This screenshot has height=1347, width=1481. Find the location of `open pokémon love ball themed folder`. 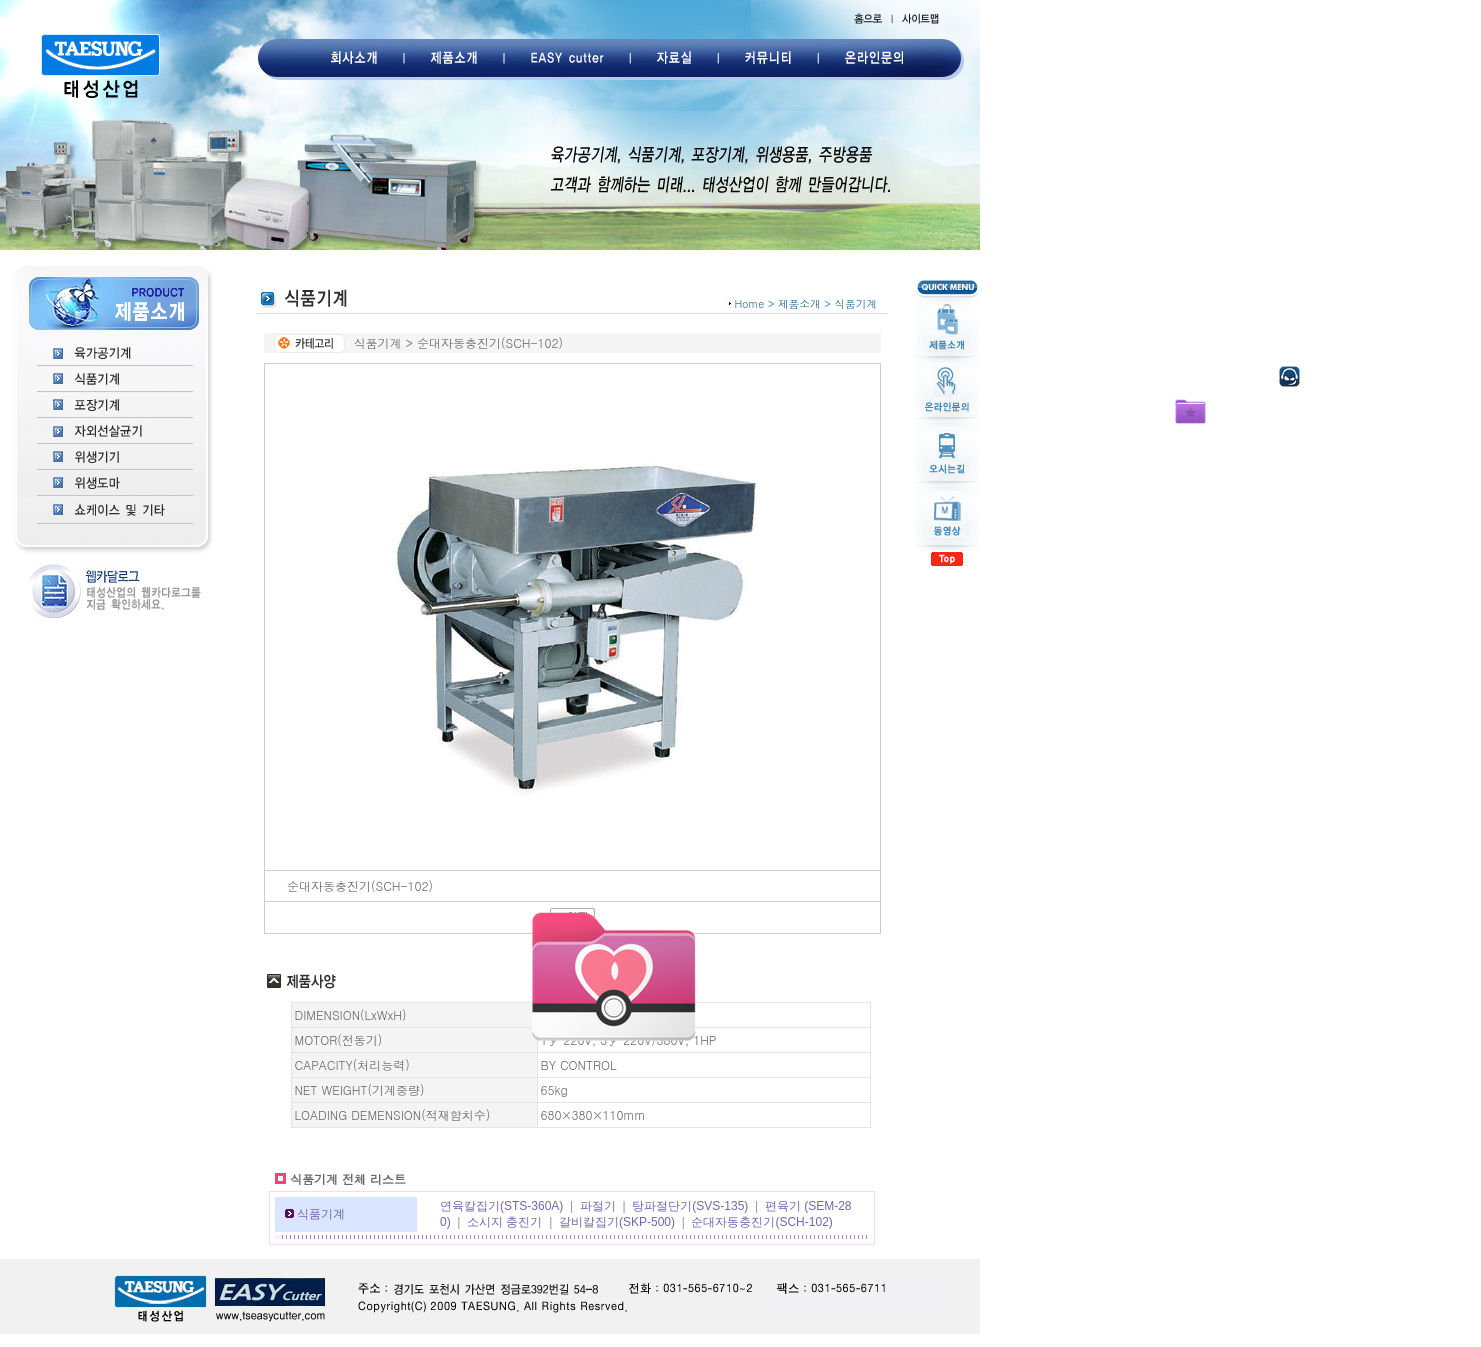

open pokémon love ball themed folder is located at coordinates (613, 981).